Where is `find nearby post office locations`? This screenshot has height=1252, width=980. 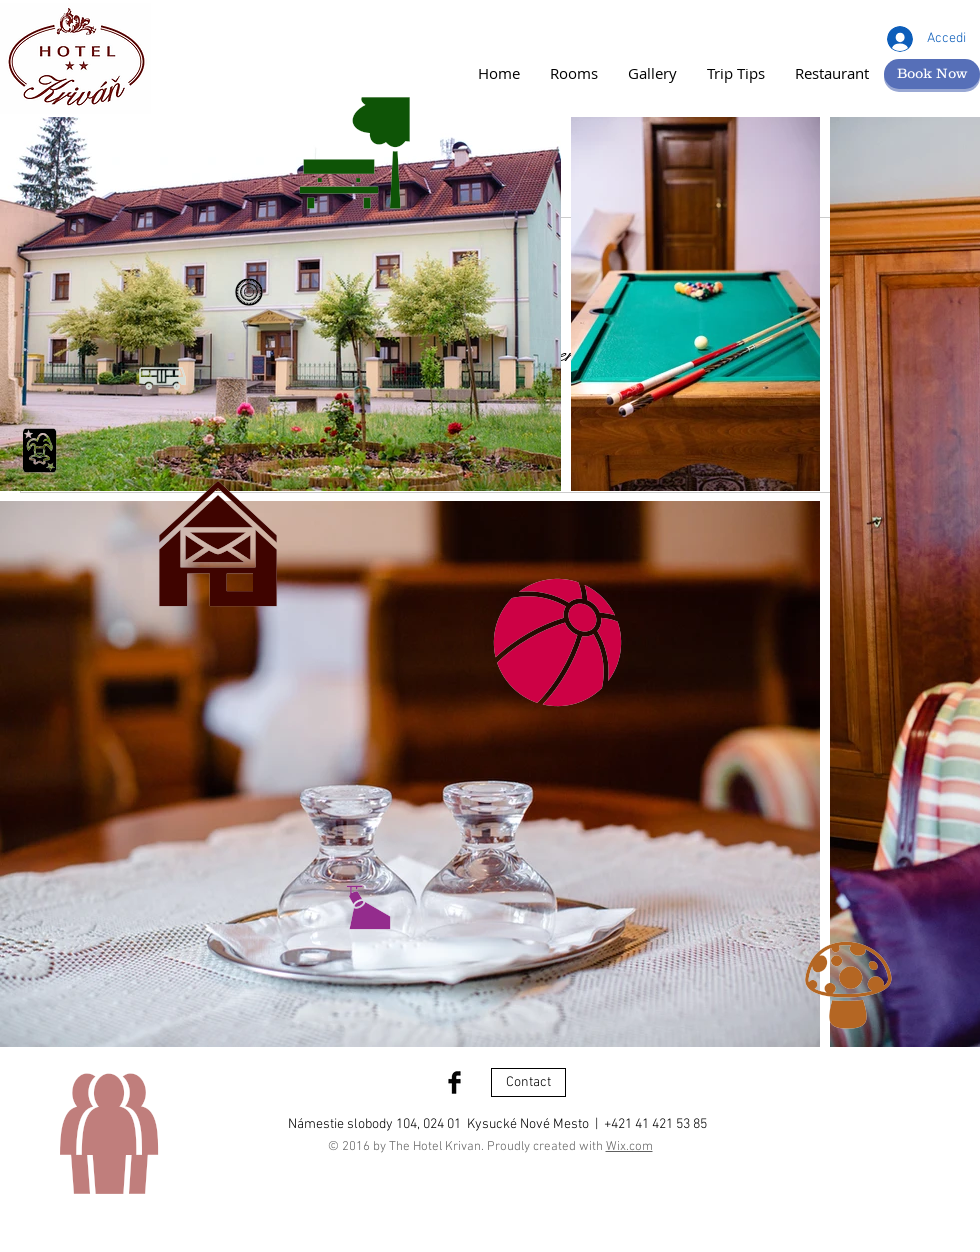
find nearby post office locations is located at coordinates (218, 543).